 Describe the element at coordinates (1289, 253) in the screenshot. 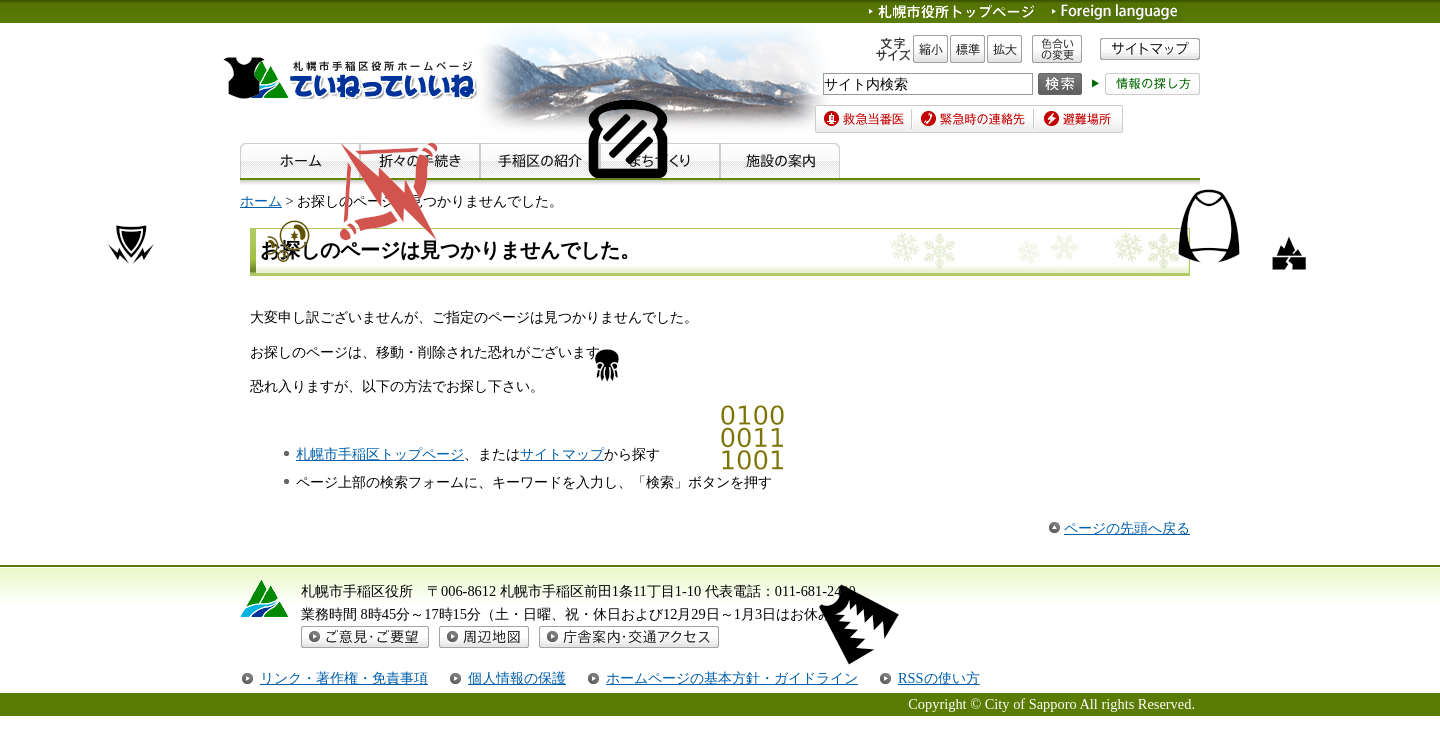

I see `explore valley or mountain terrain` at that location.